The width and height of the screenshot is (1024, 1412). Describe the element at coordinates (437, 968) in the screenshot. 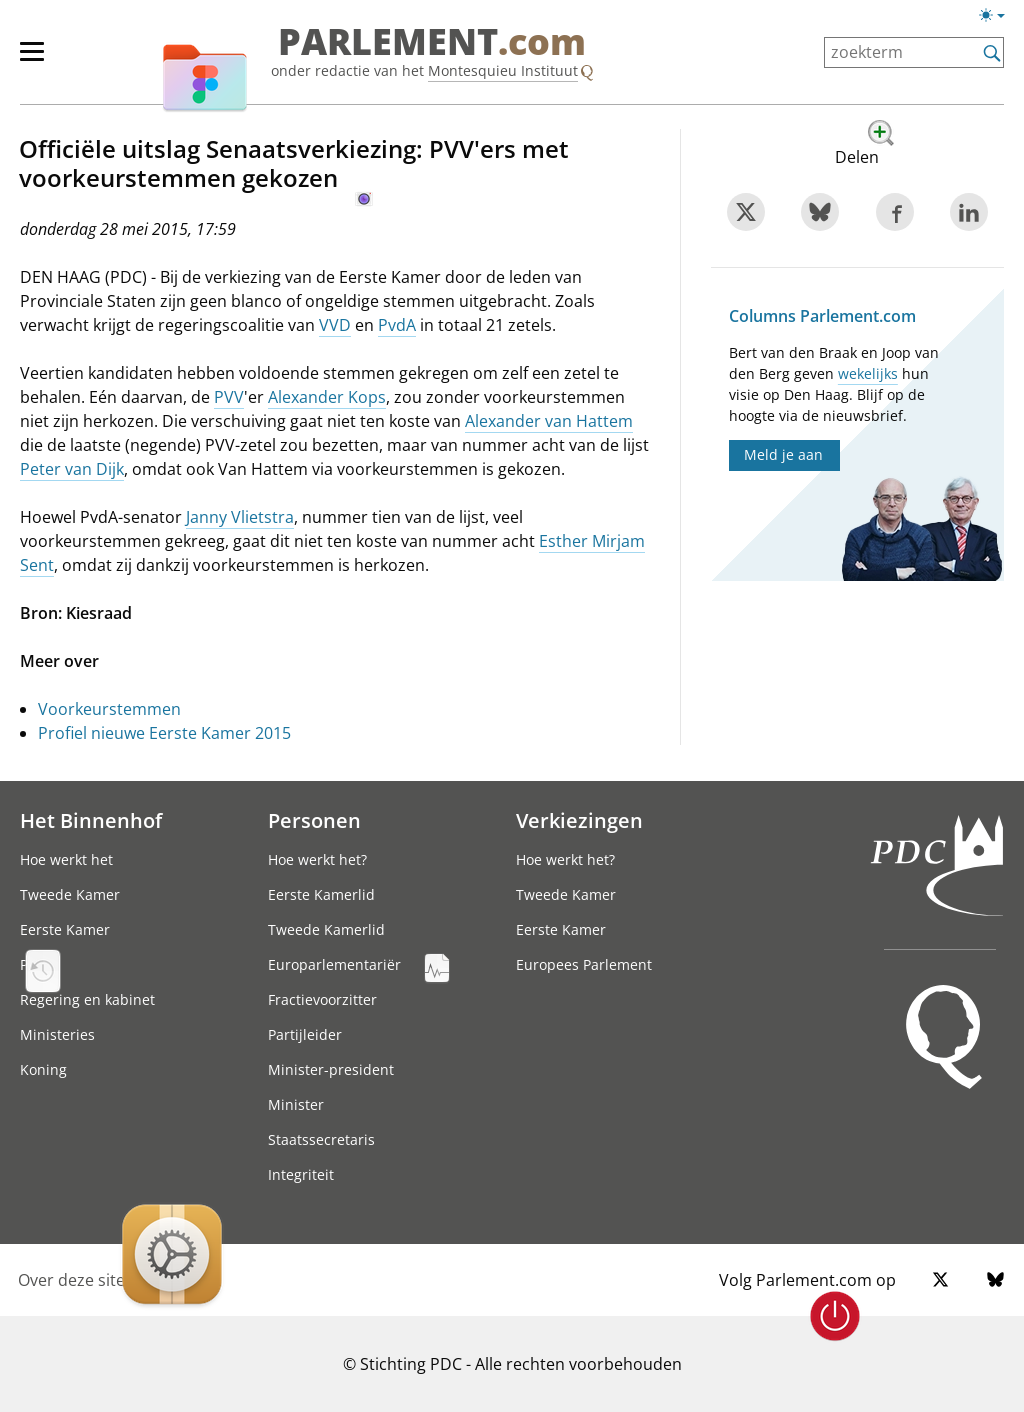

I see `view system log file` at that location.